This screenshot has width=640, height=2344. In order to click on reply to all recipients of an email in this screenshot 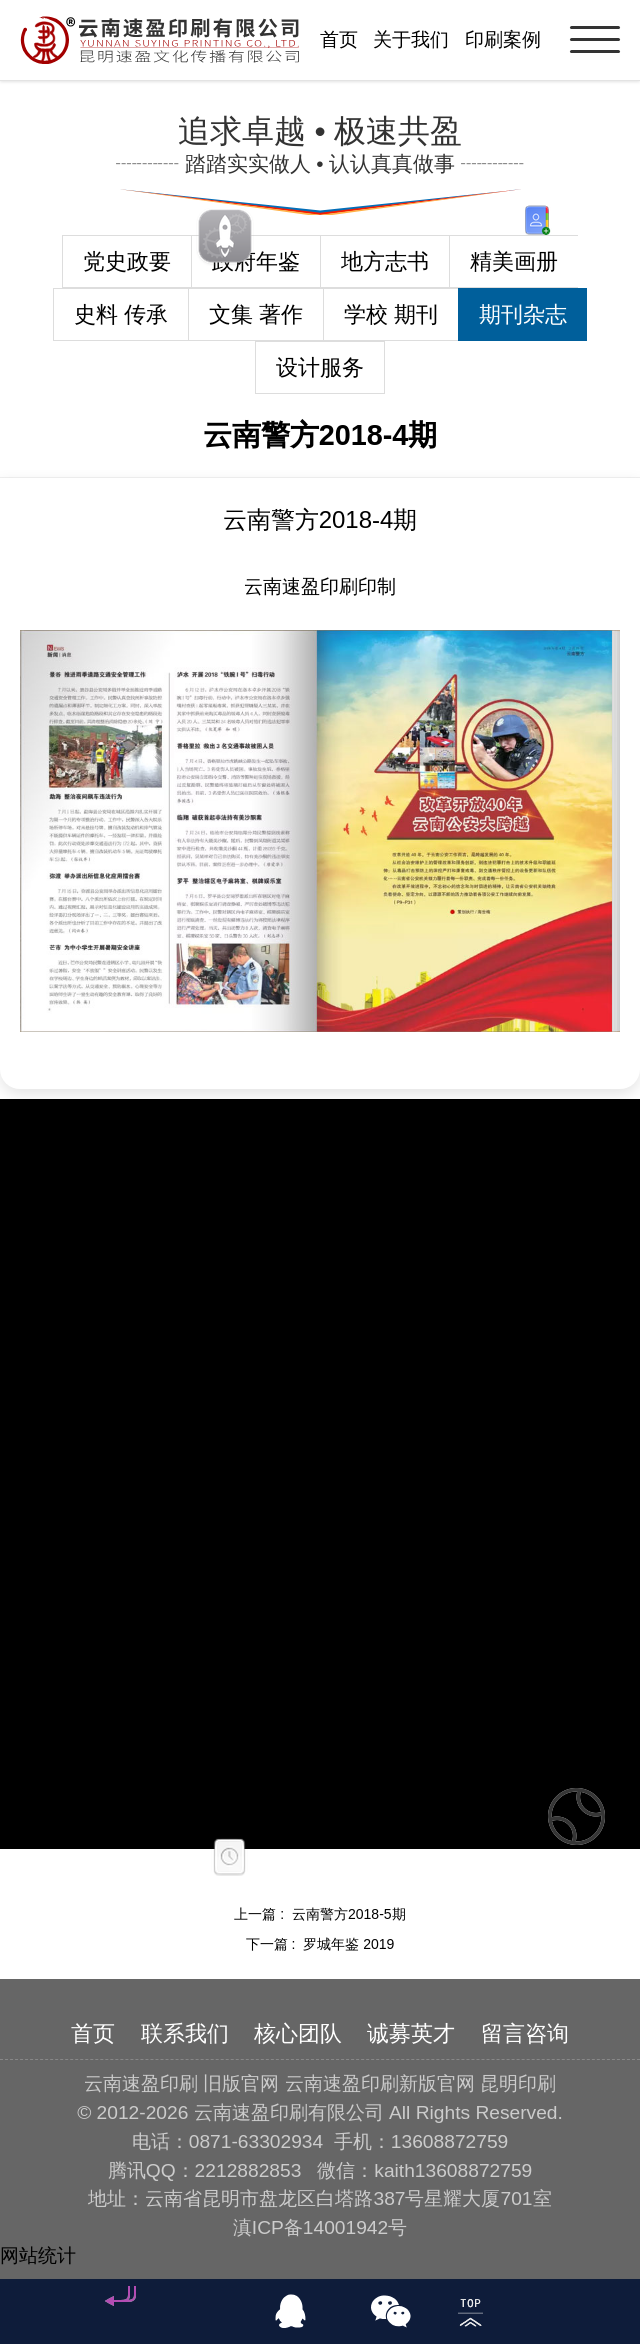, I will do `click(120, 2294)`.